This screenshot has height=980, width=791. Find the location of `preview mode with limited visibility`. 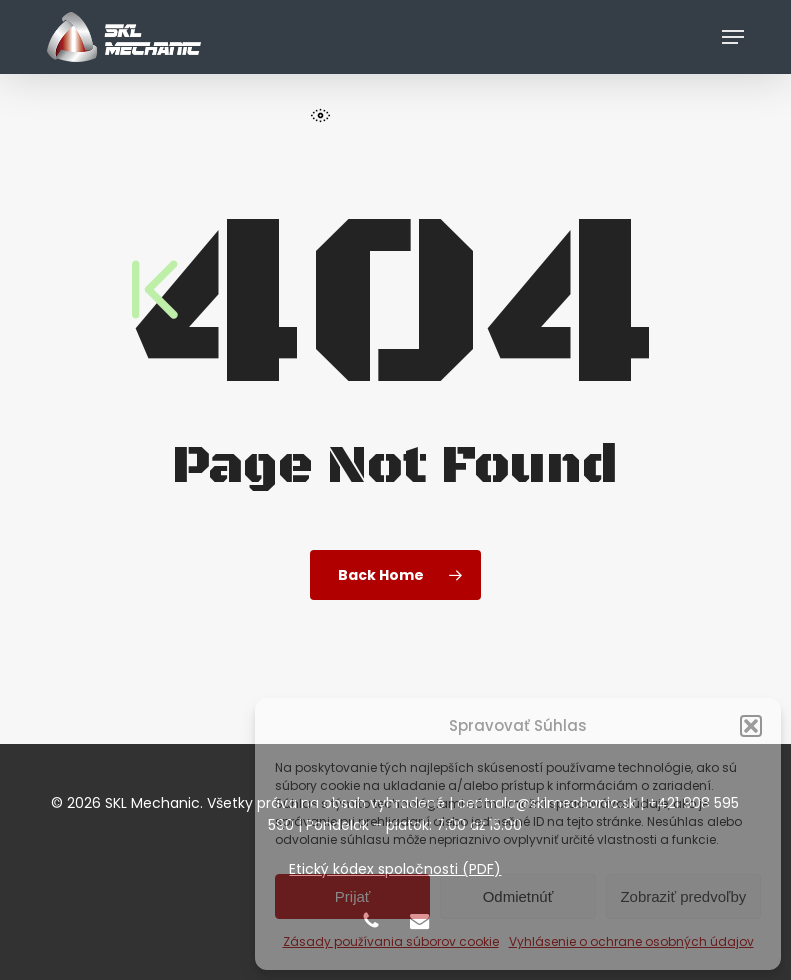

preview mode with limited visibility is located at coordinates (320, 115).